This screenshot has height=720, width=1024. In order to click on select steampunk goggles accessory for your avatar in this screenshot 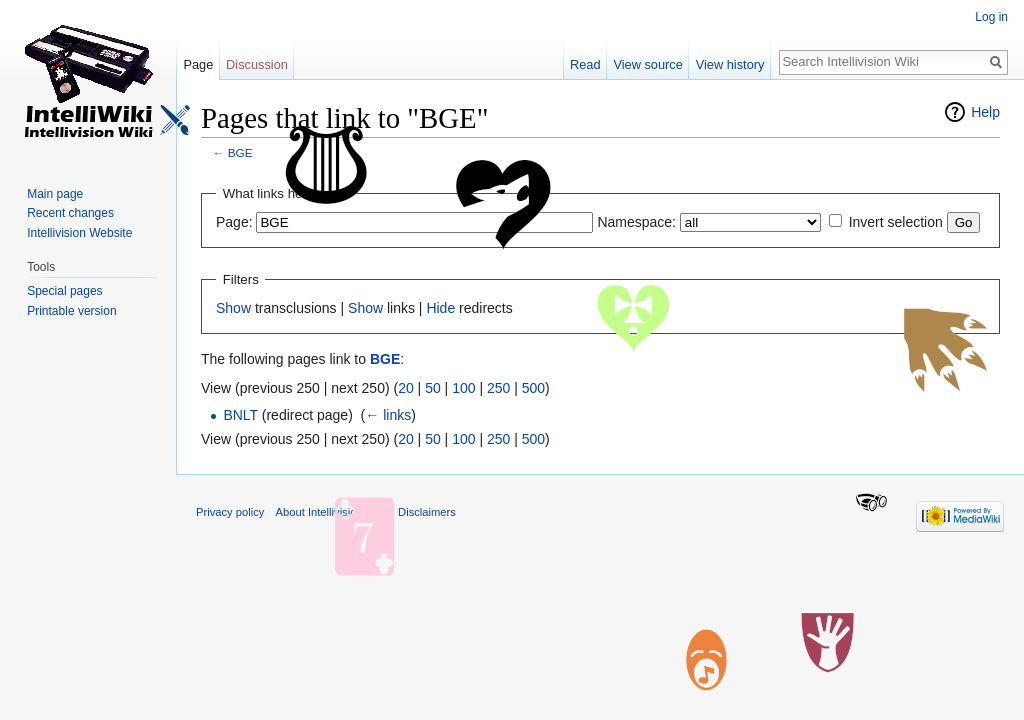, I will do `click(871, 502)`.